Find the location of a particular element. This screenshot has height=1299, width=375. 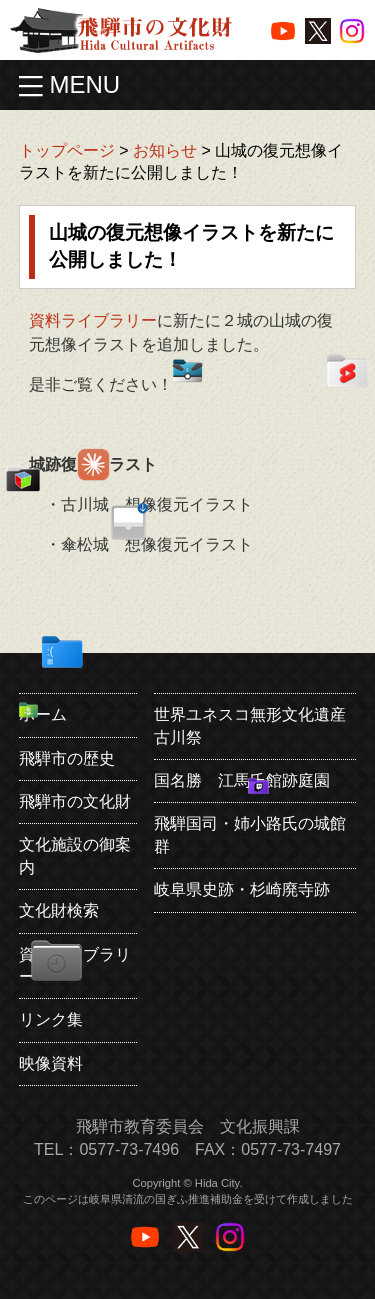

open folder containing YouTube Shorts videos is located at coordinates (347, 371).